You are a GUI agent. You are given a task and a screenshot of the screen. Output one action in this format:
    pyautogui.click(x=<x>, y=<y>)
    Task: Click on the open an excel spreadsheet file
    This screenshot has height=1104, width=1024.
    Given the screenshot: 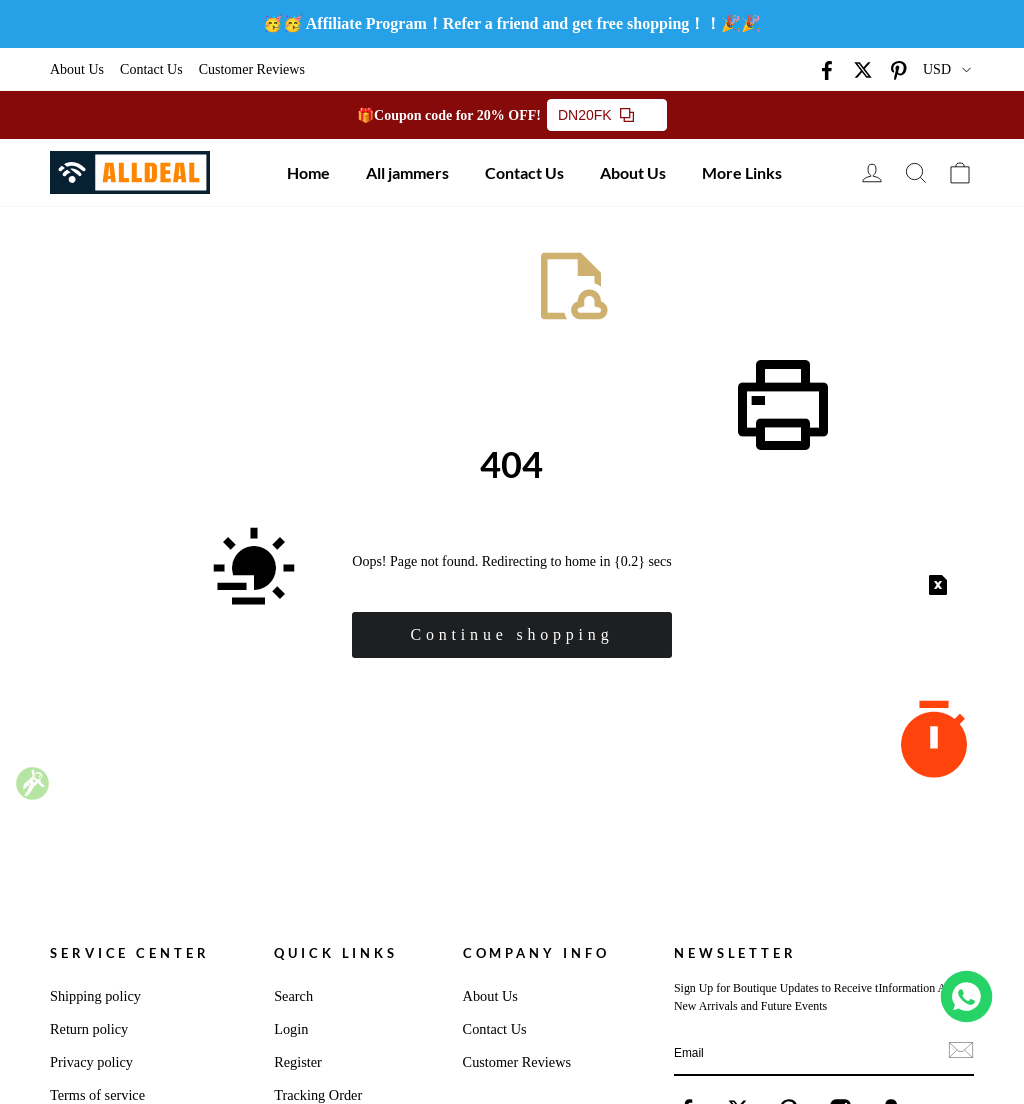 What is the action you would take?
    pyautogui.click(x=938, y=585)
    